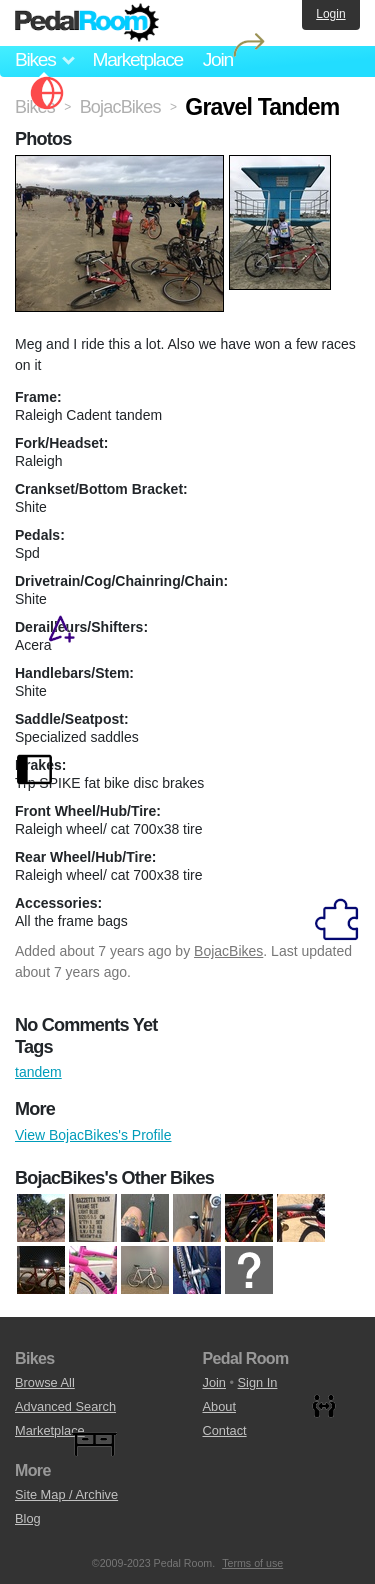  Describe the element at coordinates (324, 1406) in the screenshot. I see `indicates social distancing or maintaining space between people` at that location.